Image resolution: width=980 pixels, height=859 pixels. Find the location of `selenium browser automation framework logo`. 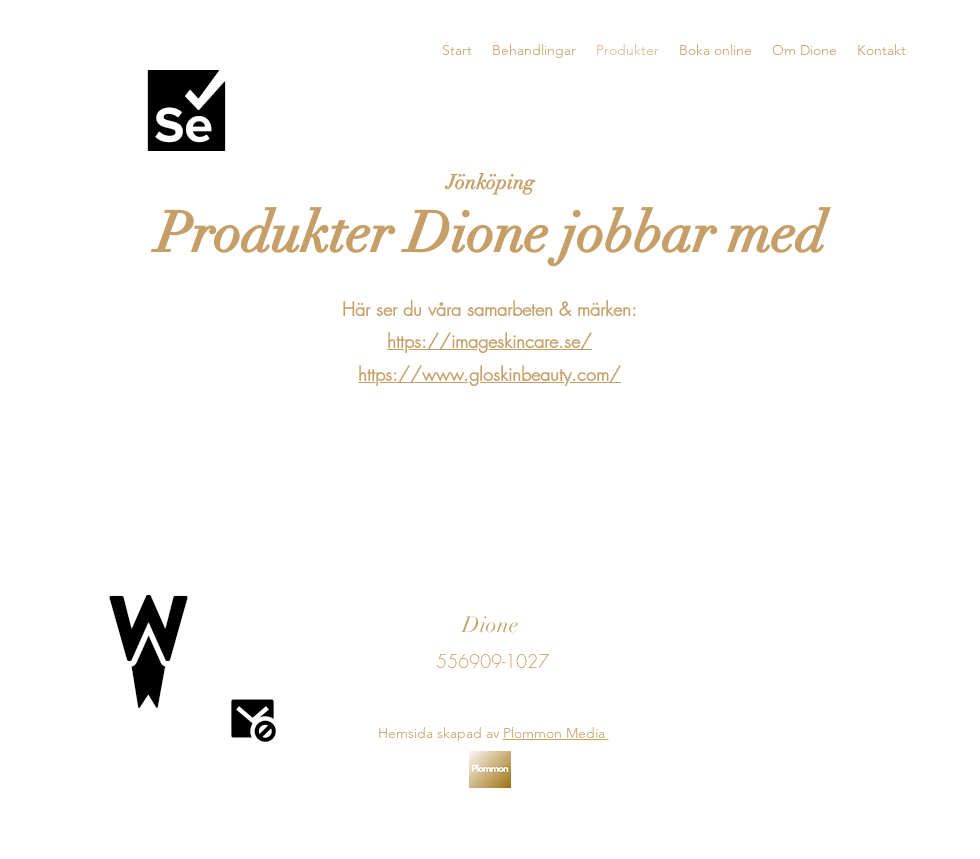

selenium browser automation framework logo is located at coordinates (186, 110).